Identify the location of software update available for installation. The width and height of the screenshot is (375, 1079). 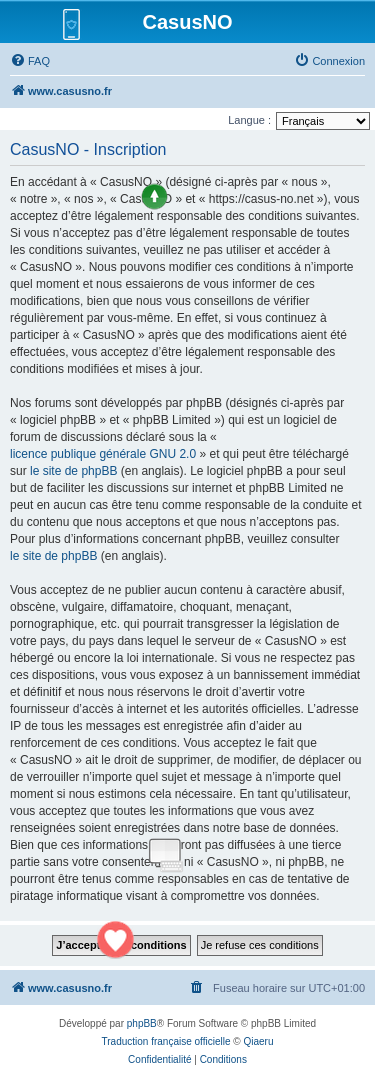
(154, 196).